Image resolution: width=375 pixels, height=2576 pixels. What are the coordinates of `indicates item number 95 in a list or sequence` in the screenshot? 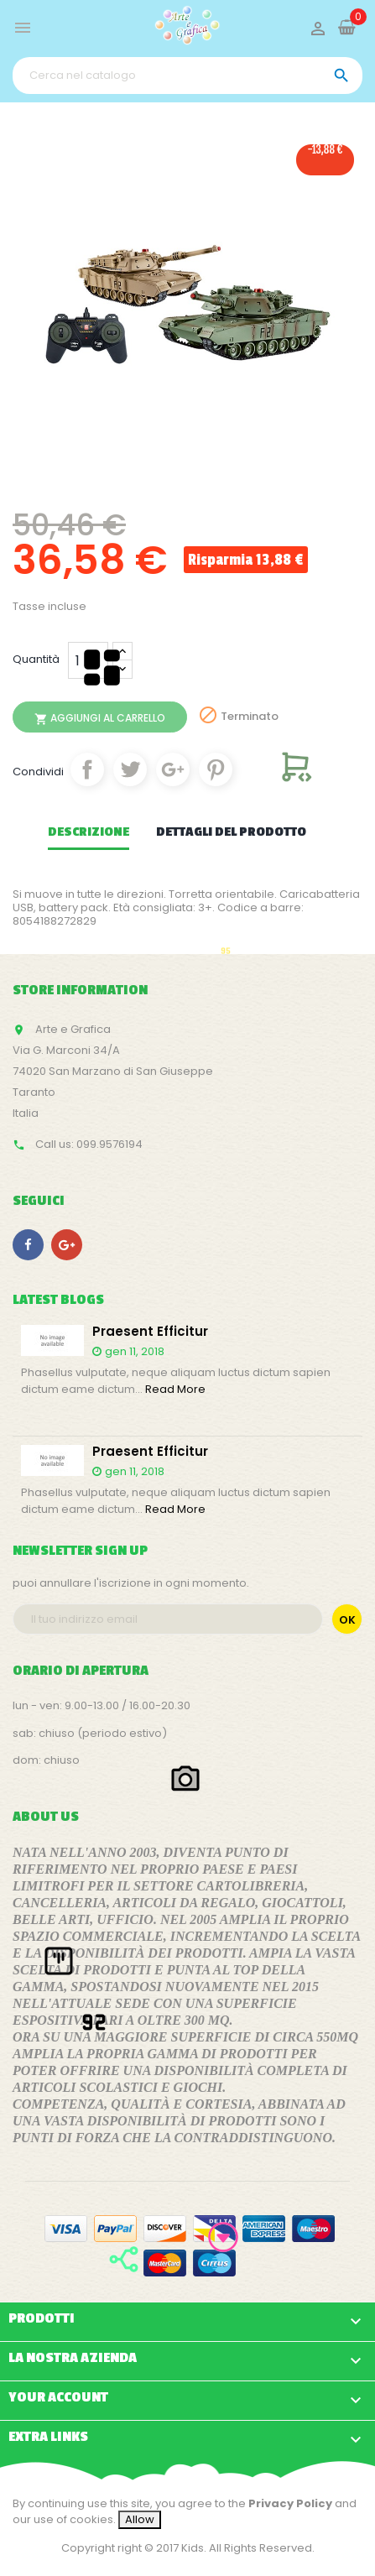 It's located at (226, 951).